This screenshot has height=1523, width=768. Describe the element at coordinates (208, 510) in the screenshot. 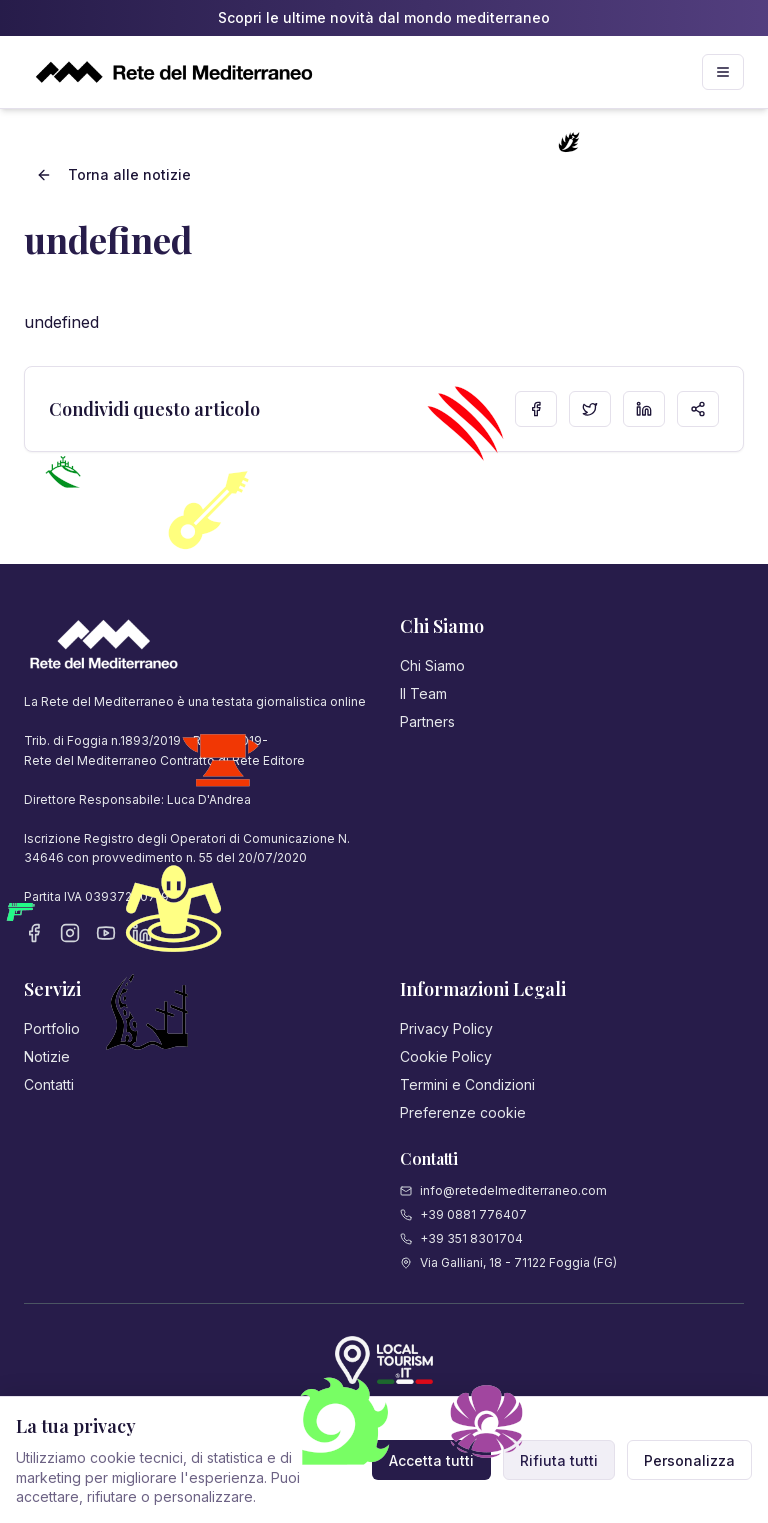

I see `access music or audio settings` at that location.